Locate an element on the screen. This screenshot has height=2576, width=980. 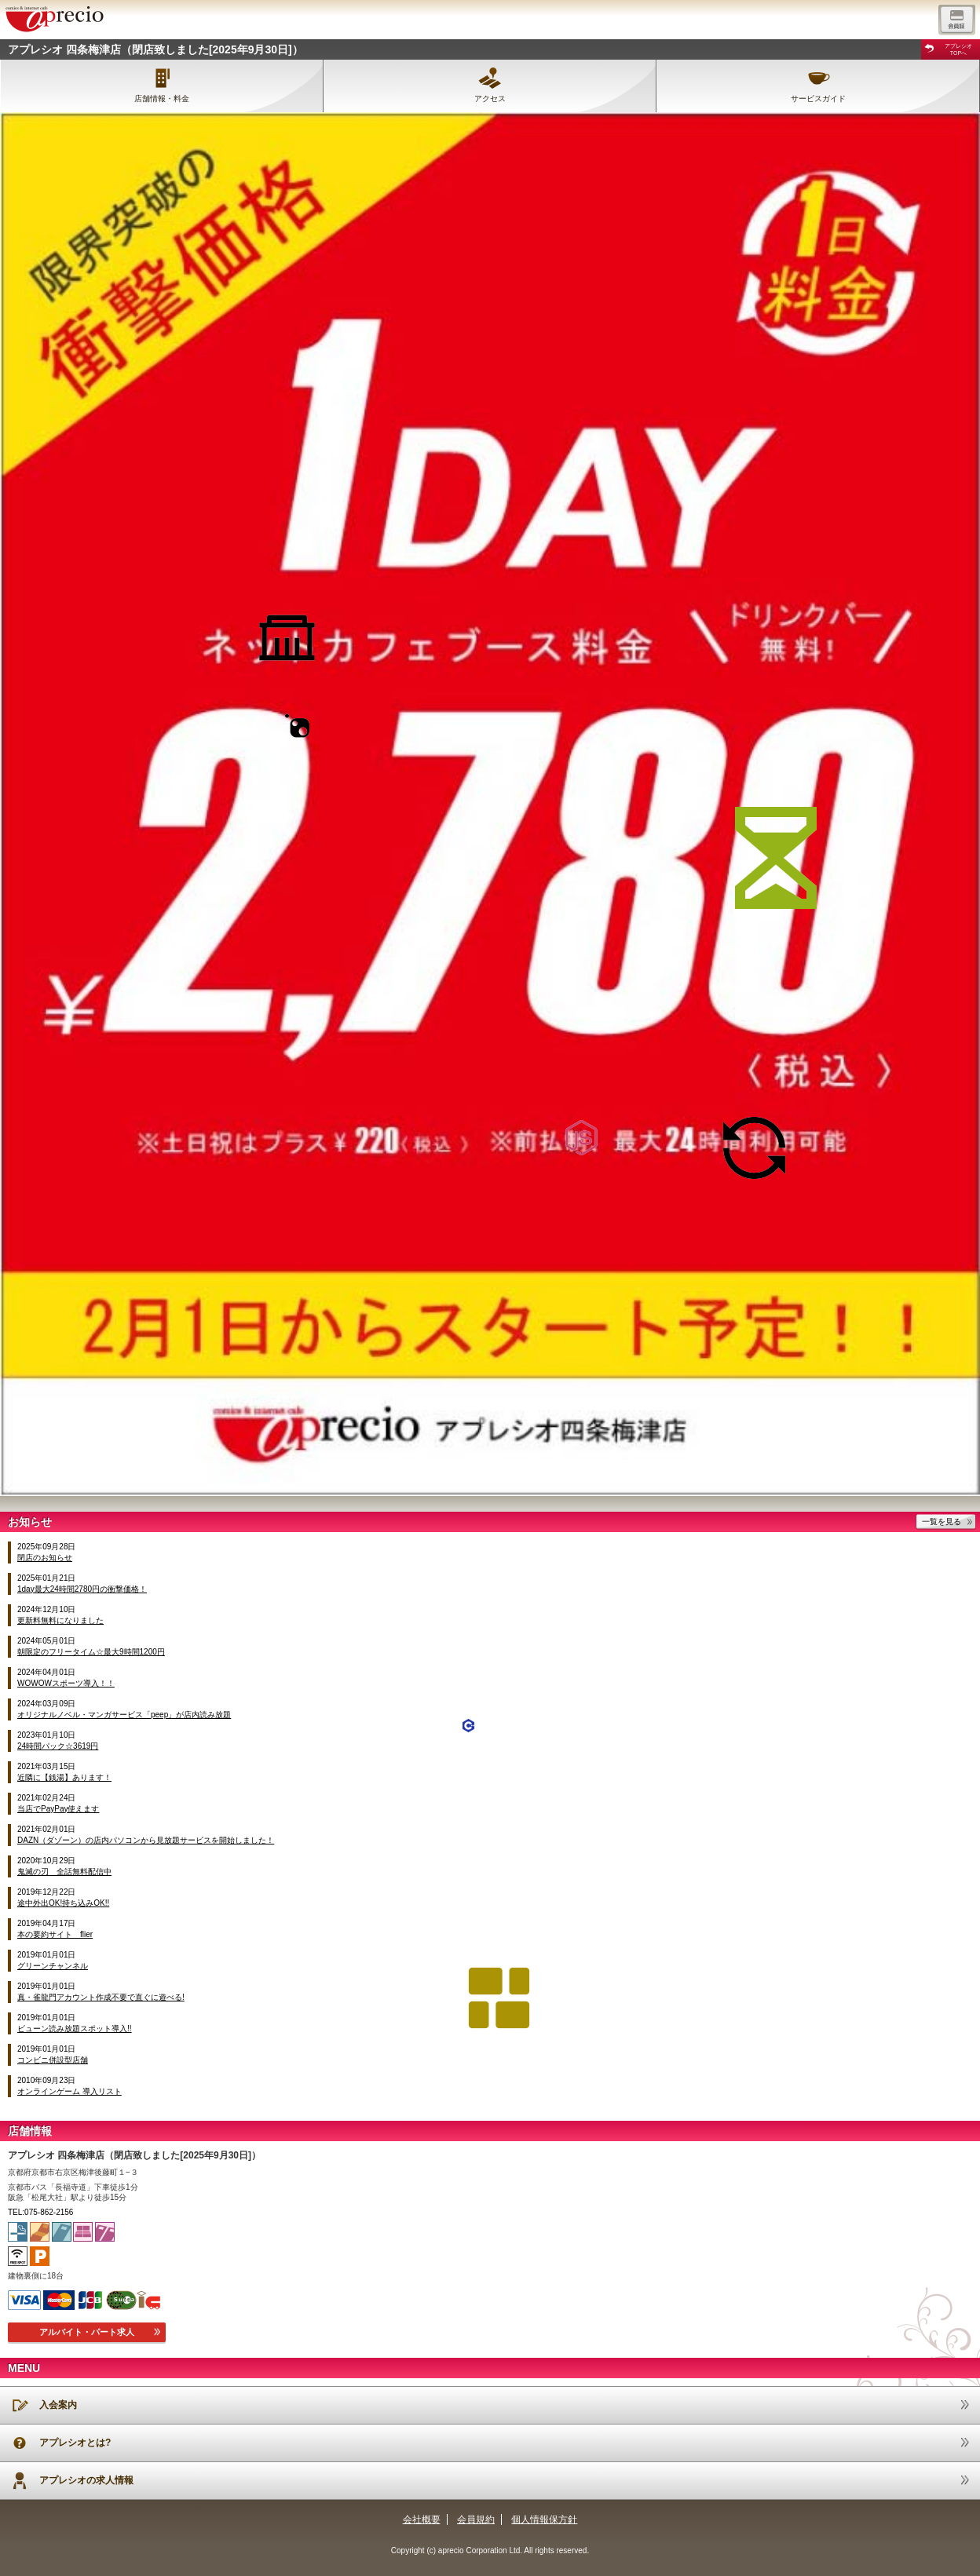
indicates a process is in progress or loading is located at coordinates (776, 858).